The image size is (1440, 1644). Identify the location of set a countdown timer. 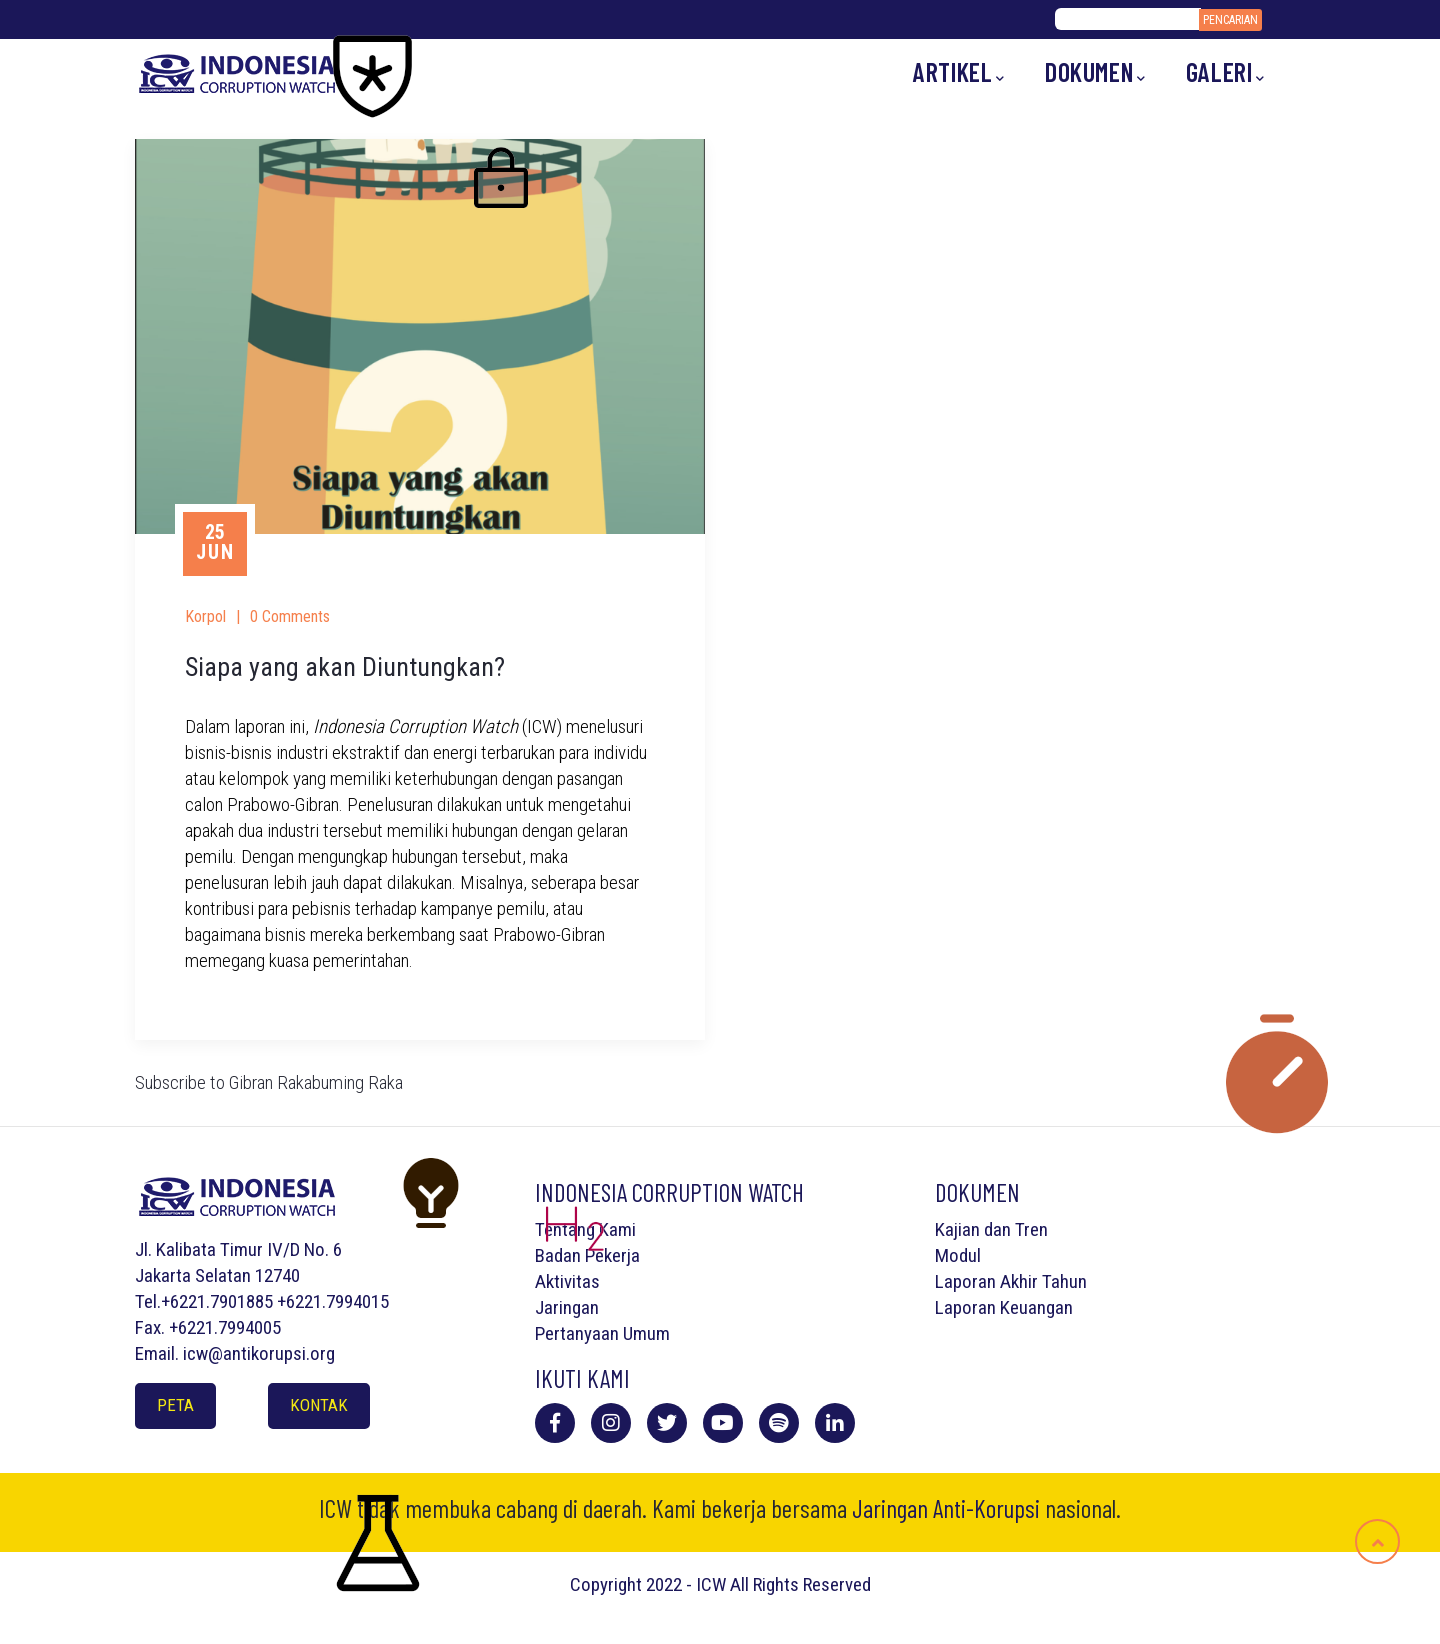
(1277, 1078).